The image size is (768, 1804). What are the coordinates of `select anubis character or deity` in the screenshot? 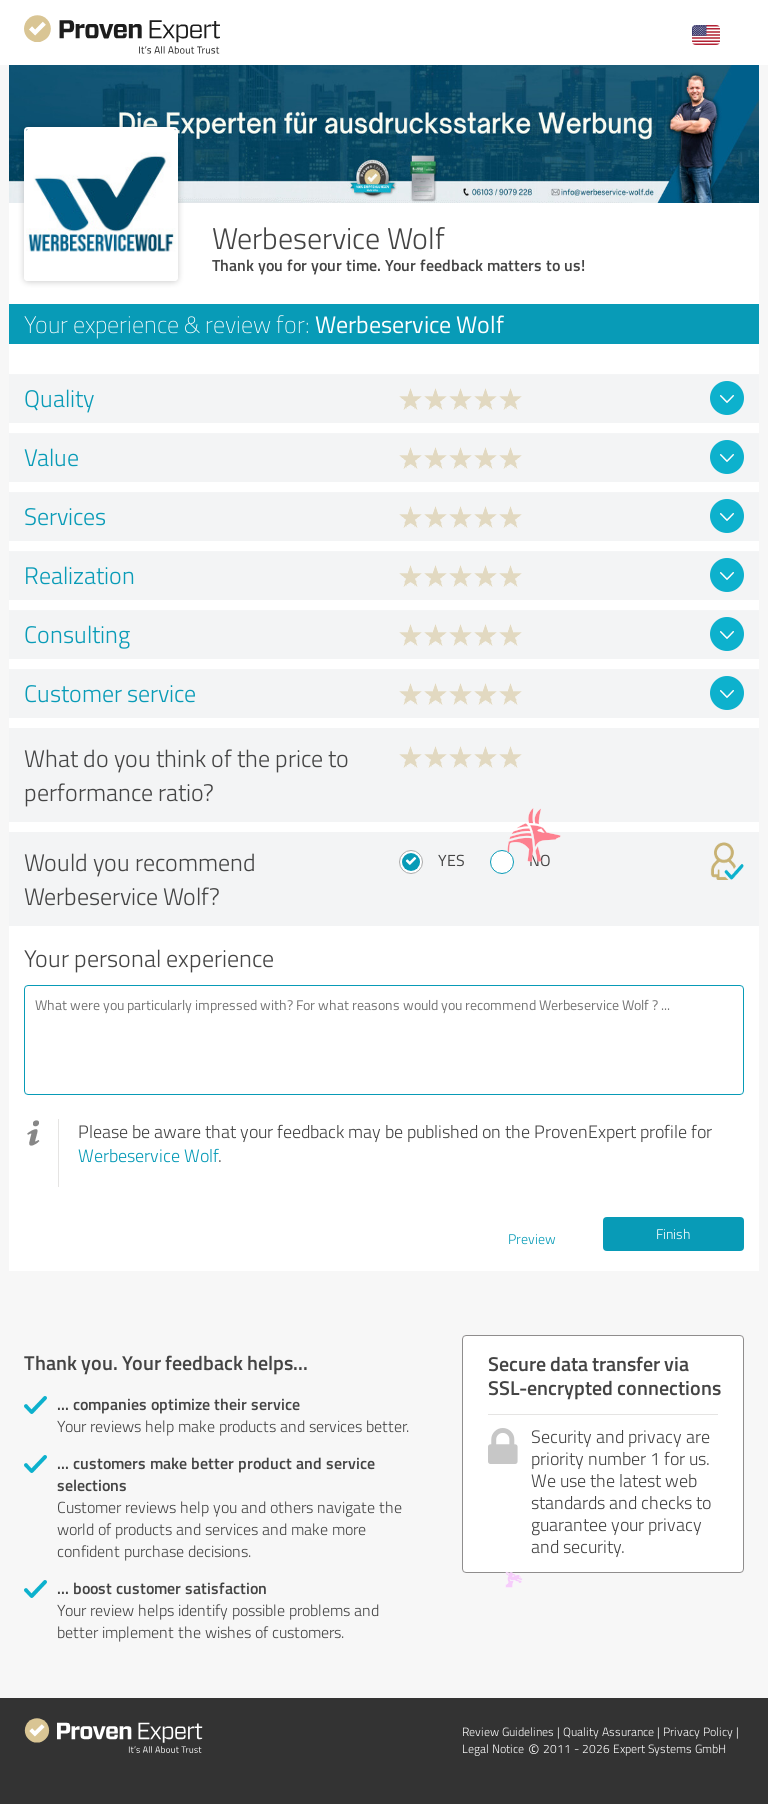 It's located at (534, 835).